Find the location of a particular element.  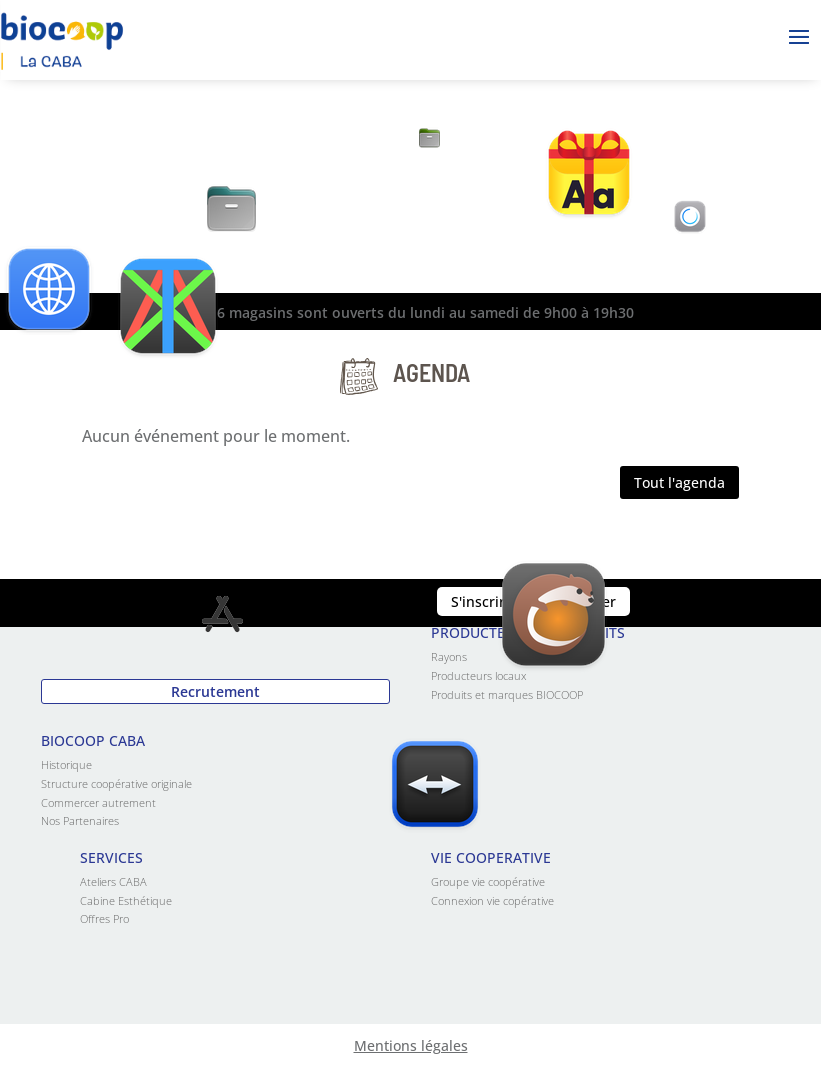

open the file manager application is located at coordinates (231, 208).